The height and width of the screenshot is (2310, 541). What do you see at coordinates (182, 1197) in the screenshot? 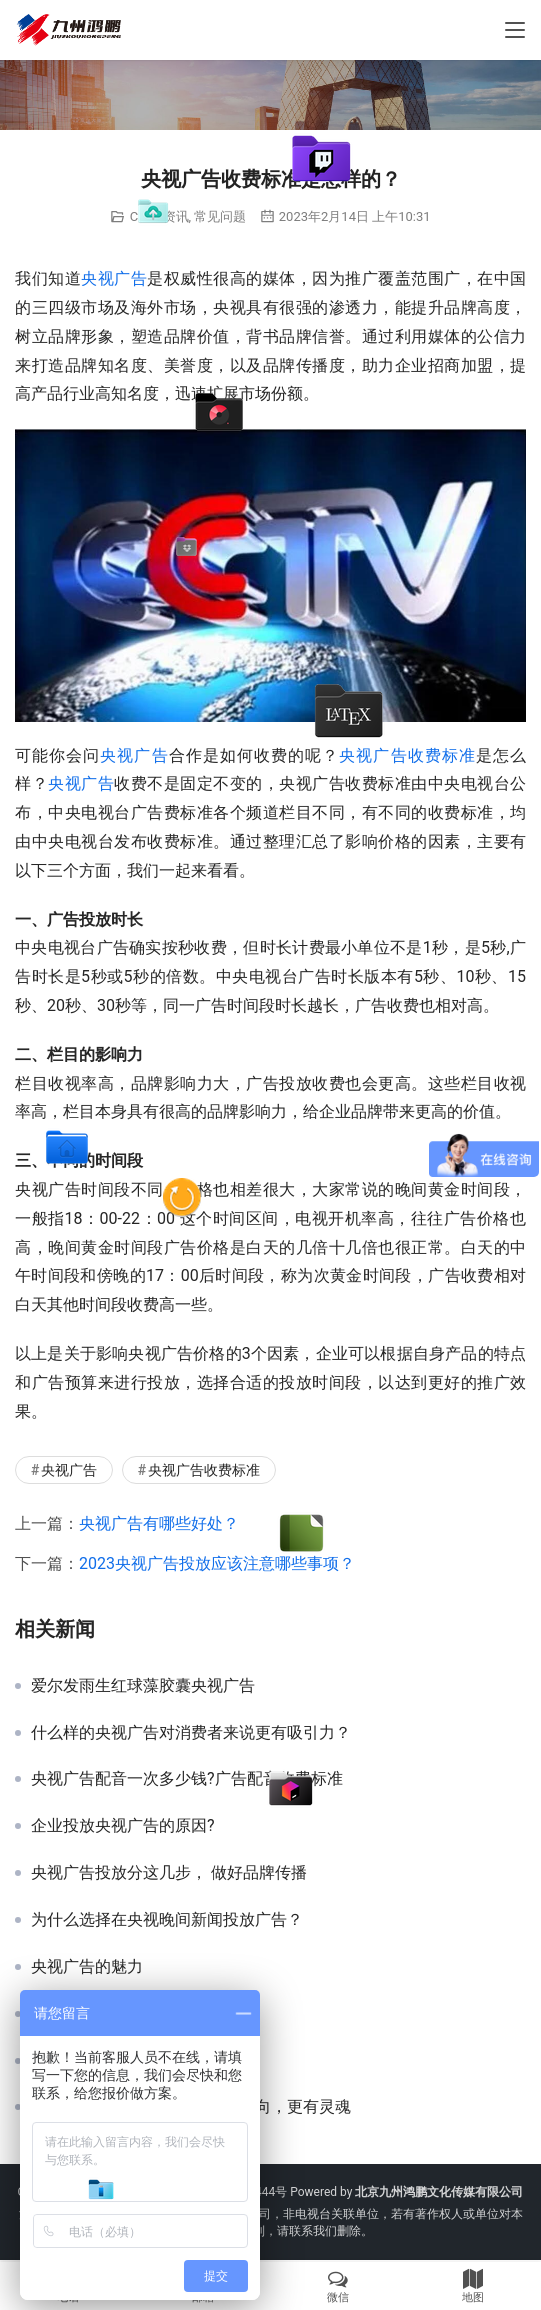
I see `reboot or restart the system` at bounding box center [182, 1197].